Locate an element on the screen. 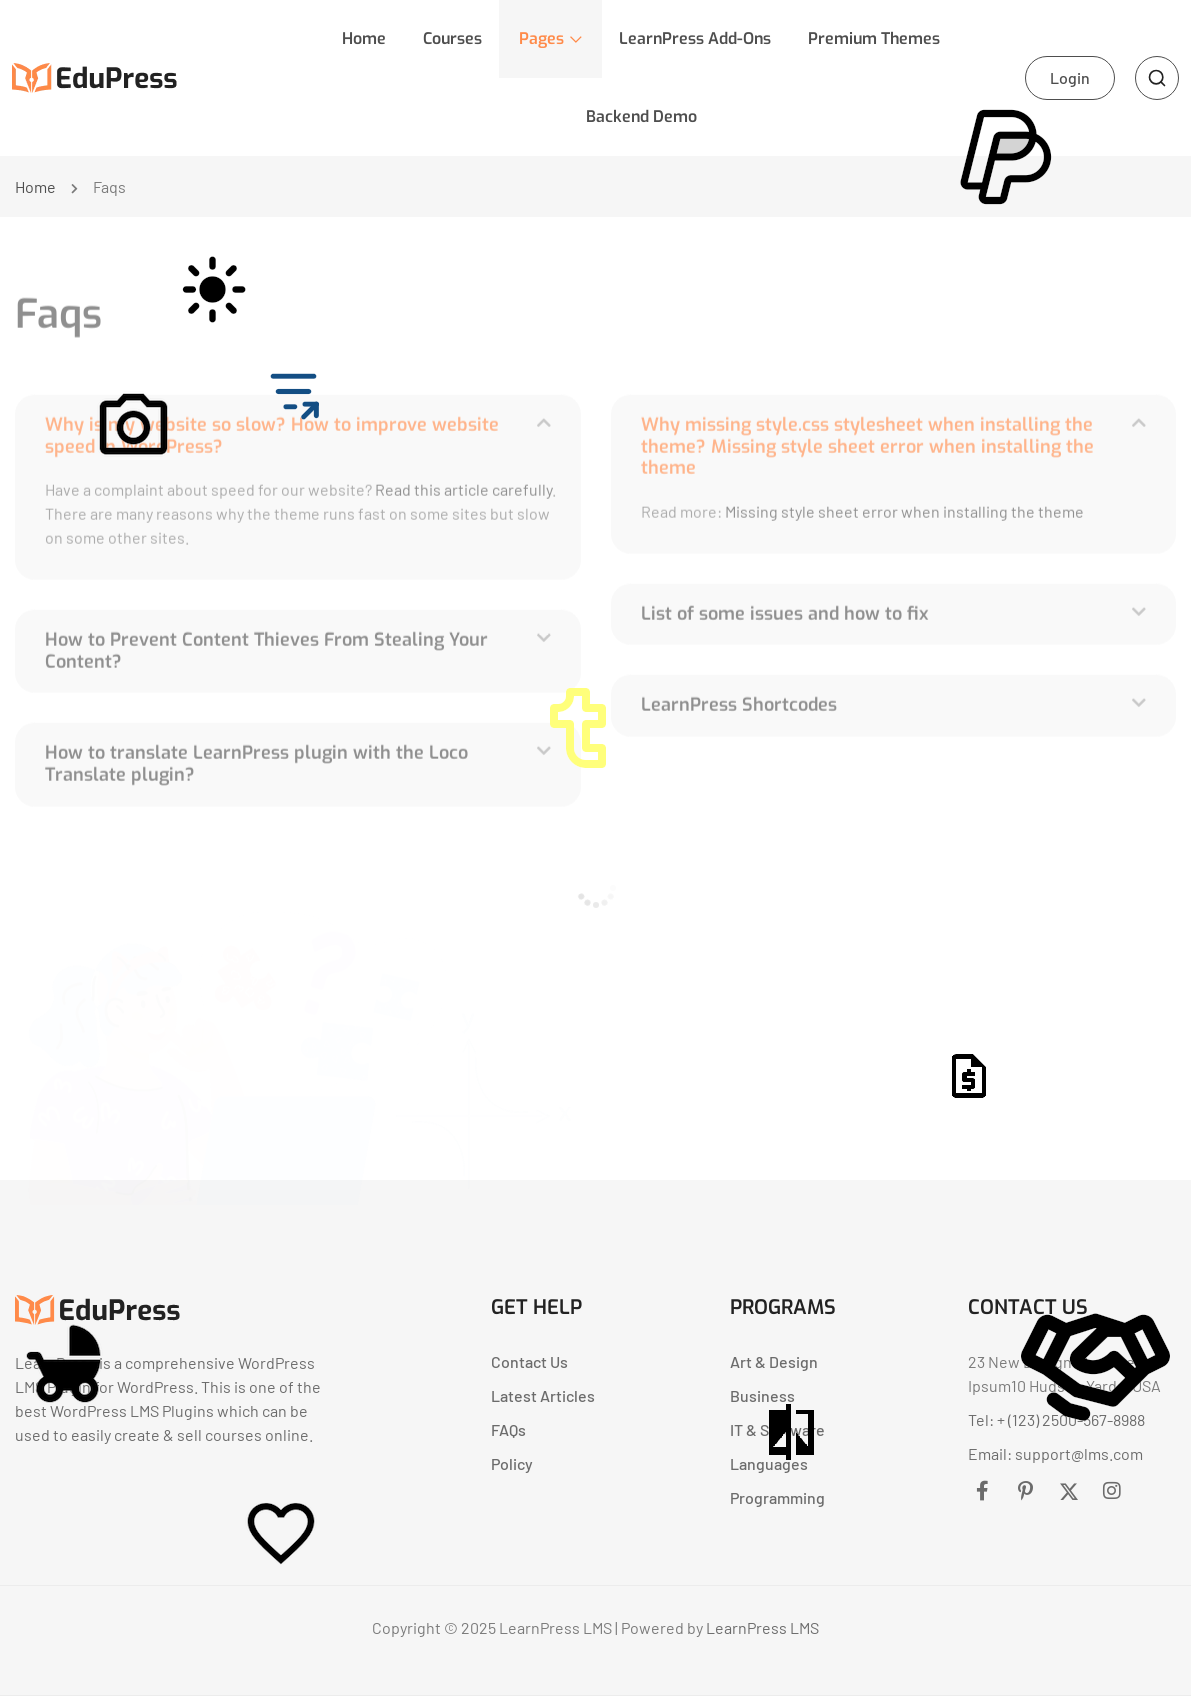  add item to favorites is located at coordinates (281, 1533).